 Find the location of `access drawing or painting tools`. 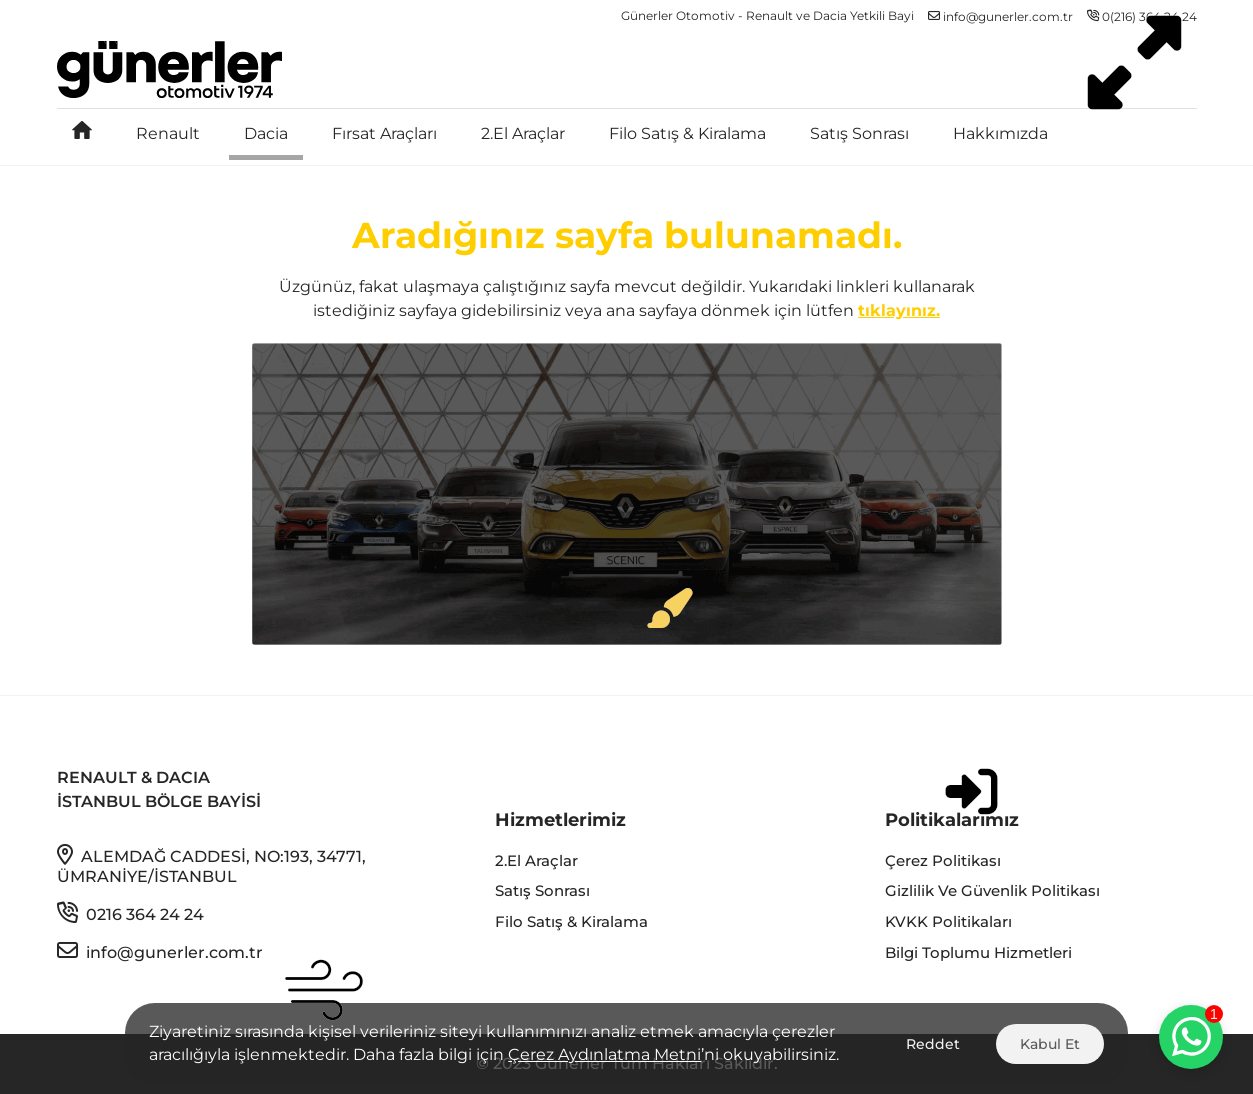

access drawing or painting tools is located at coordinates (670, 608).